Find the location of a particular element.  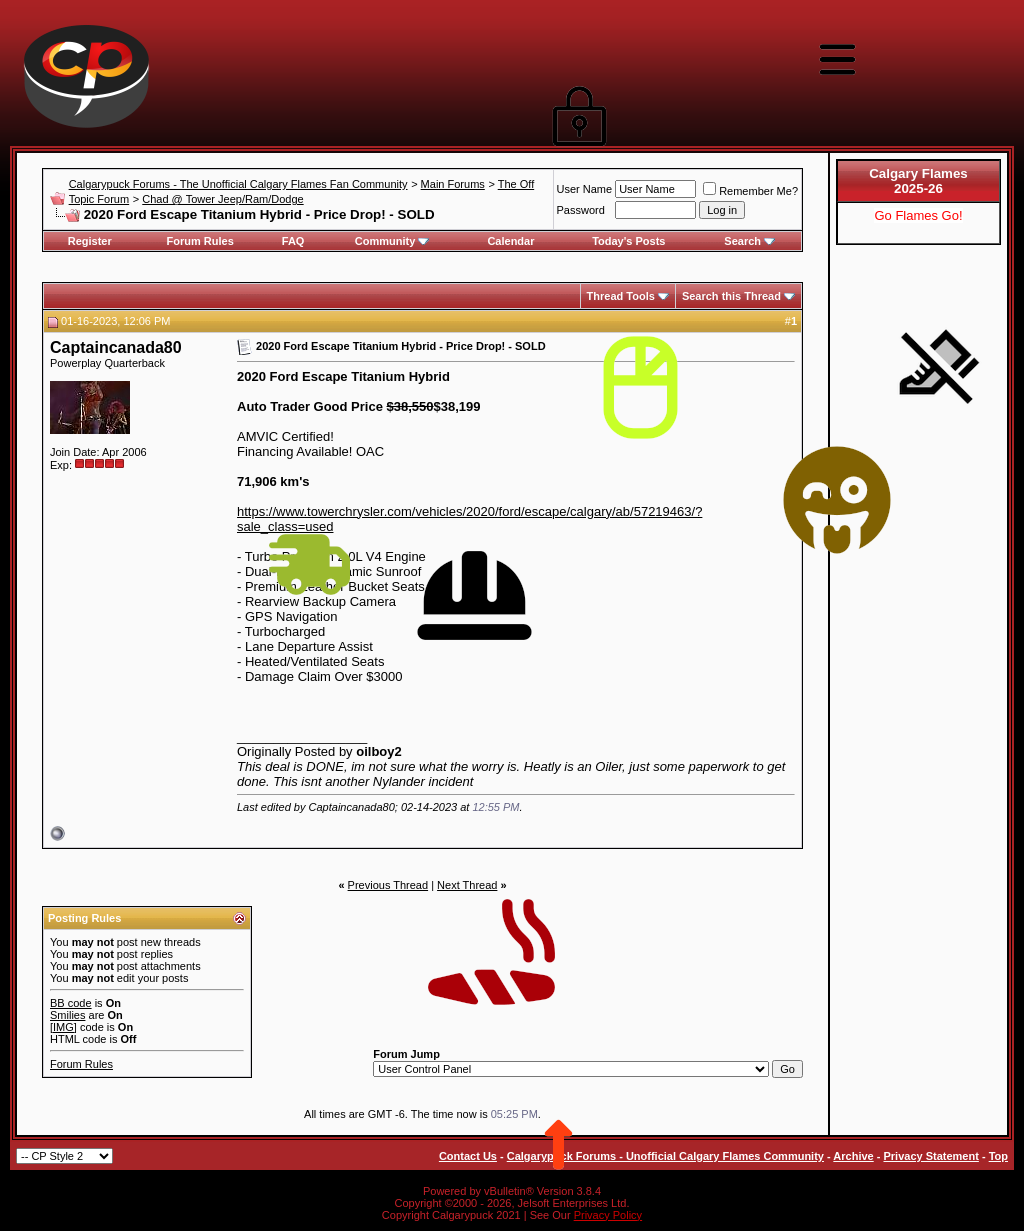

indicates a restricted area where stepping is prohibited is located at coordinates (939, 365).